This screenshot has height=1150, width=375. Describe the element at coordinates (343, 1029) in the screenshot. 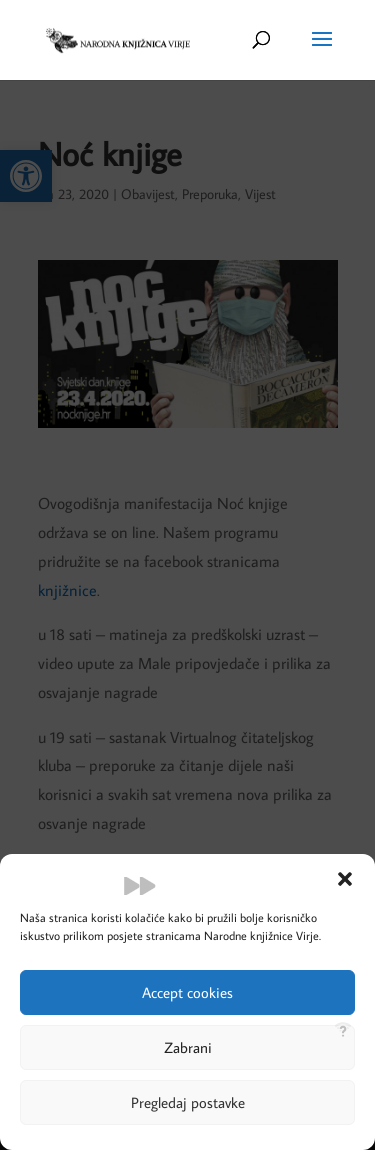

I see `indicates no network route available` at that location.